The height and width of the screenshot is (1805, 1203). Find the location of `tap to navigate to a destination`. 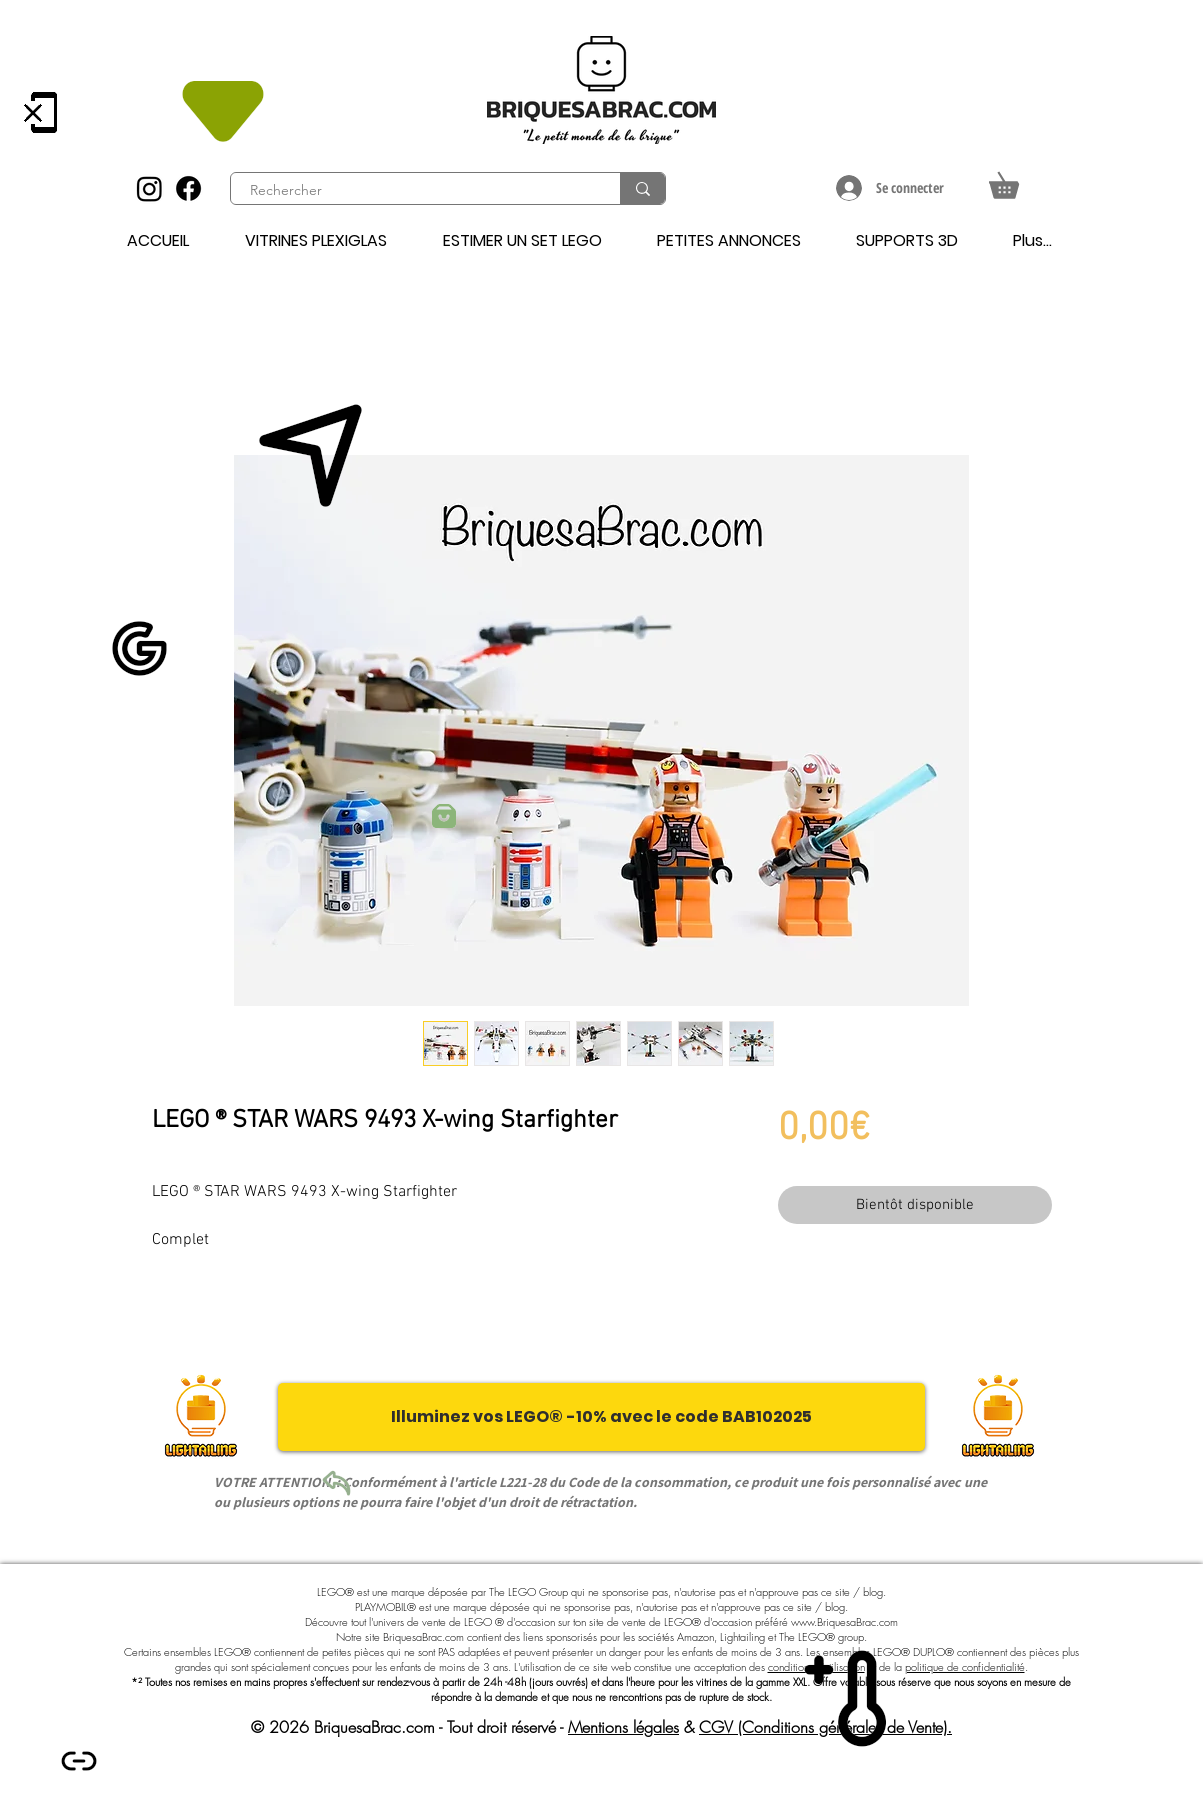

tap to navigate to a destination is located at coordinates (316, 450).